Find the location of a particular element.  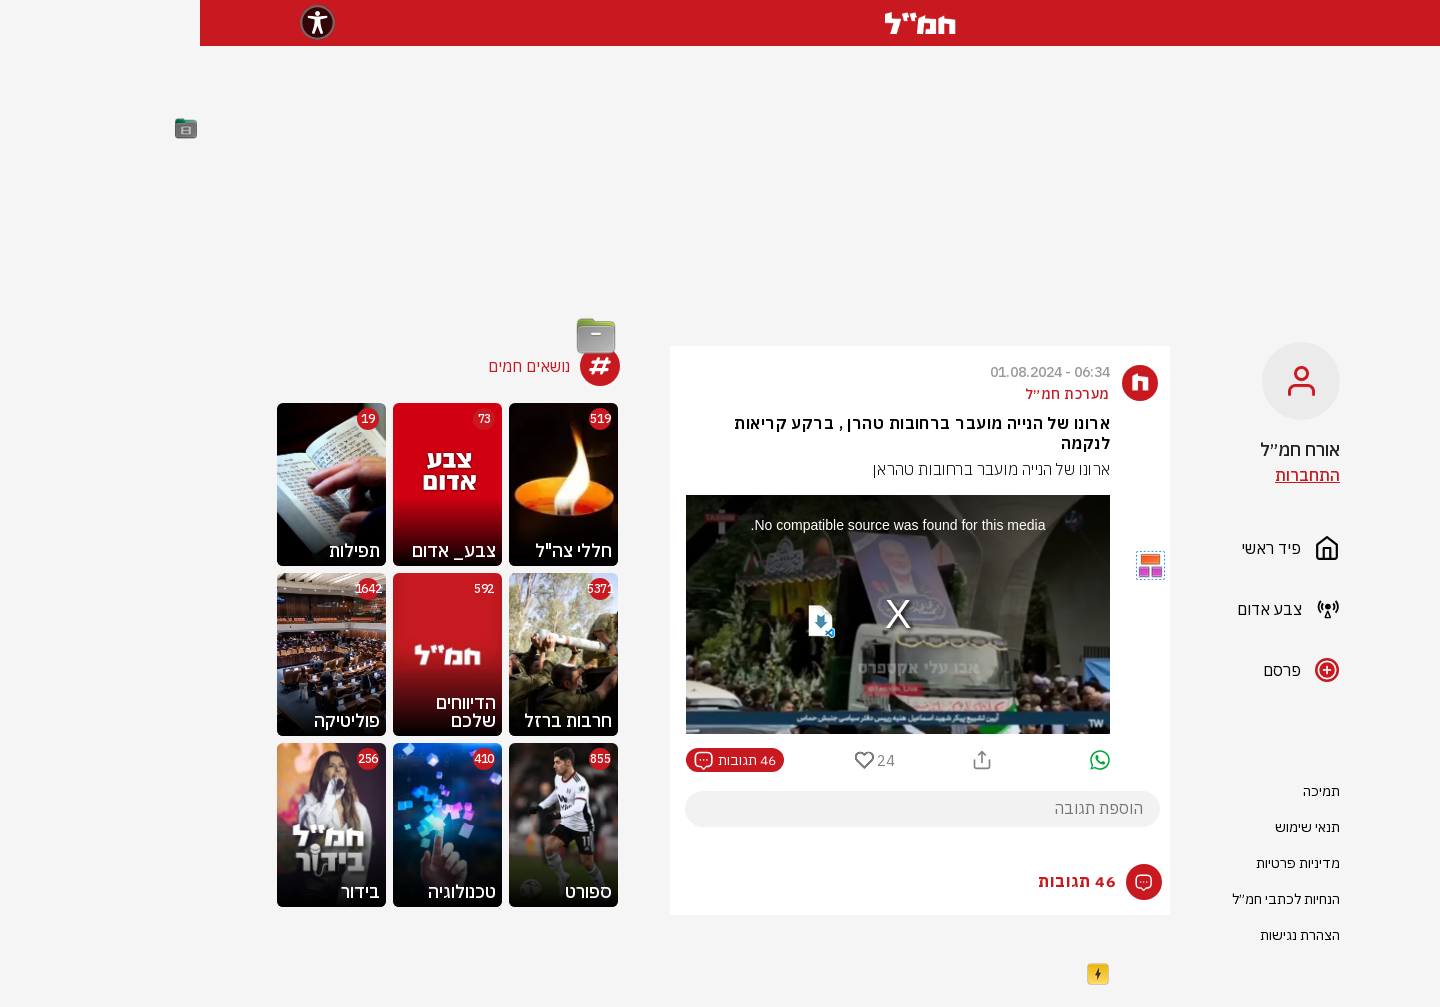

access power and battery settings is located at coordinates (1098, 974).